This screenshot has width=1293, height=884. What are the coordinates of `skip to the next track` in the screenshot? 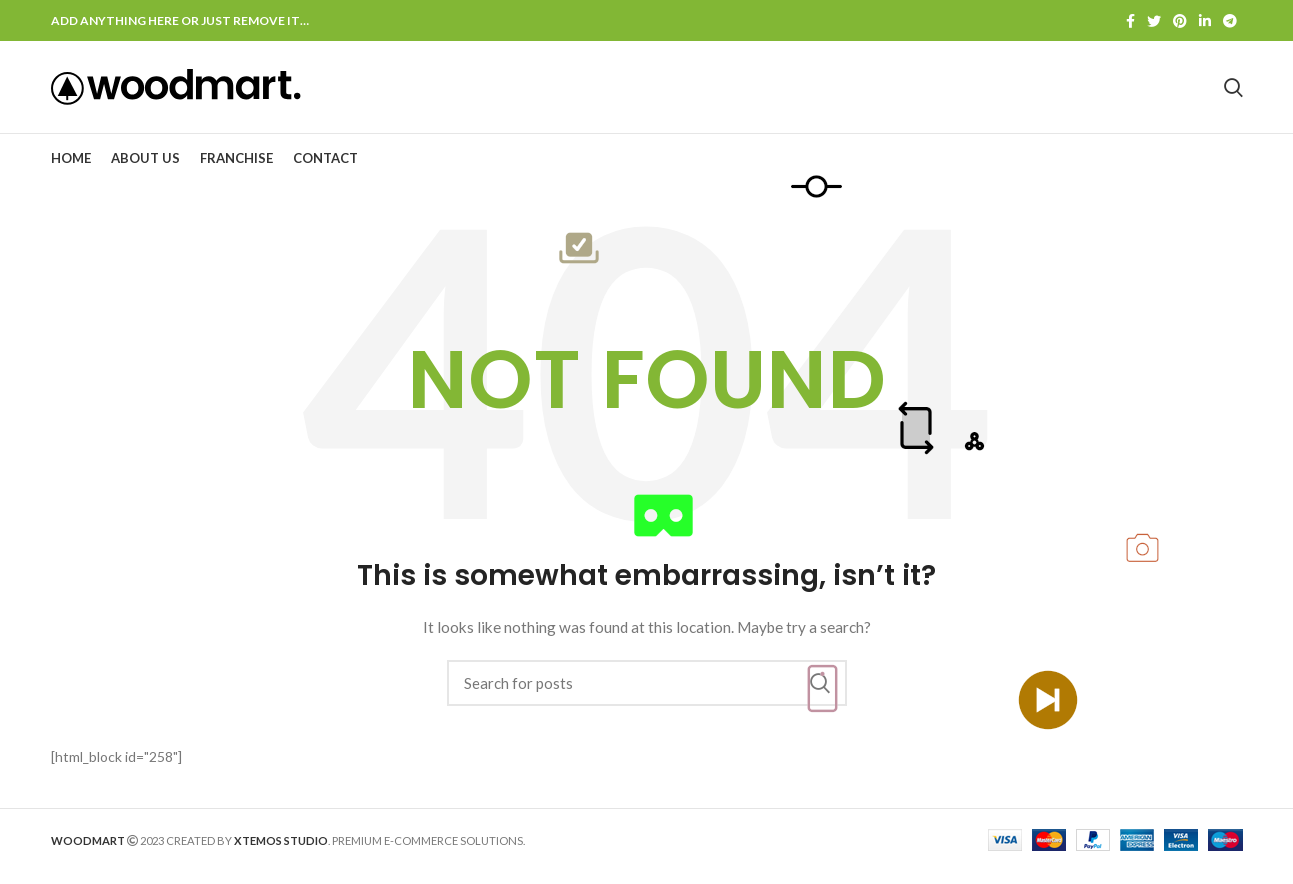 It's located at (1048, 700).